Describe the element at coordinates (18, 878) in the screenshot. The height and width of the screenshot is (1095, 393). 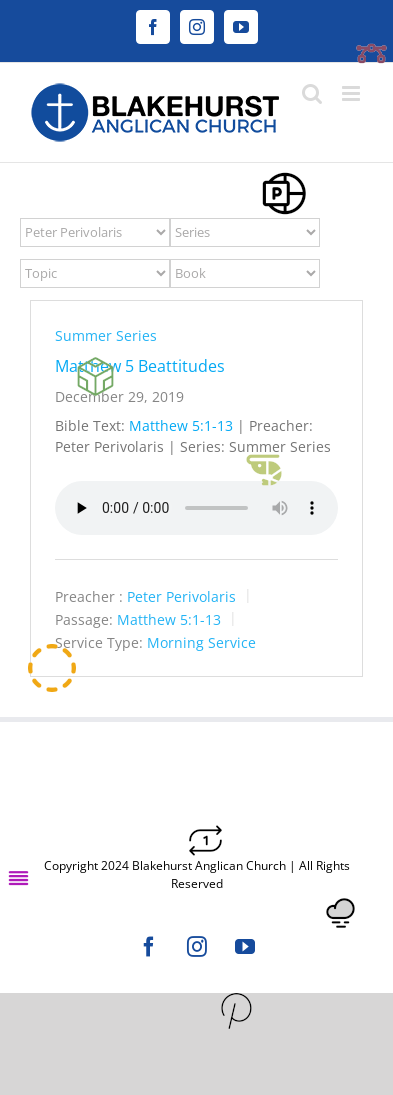
I see `justify text alignment` at that location.